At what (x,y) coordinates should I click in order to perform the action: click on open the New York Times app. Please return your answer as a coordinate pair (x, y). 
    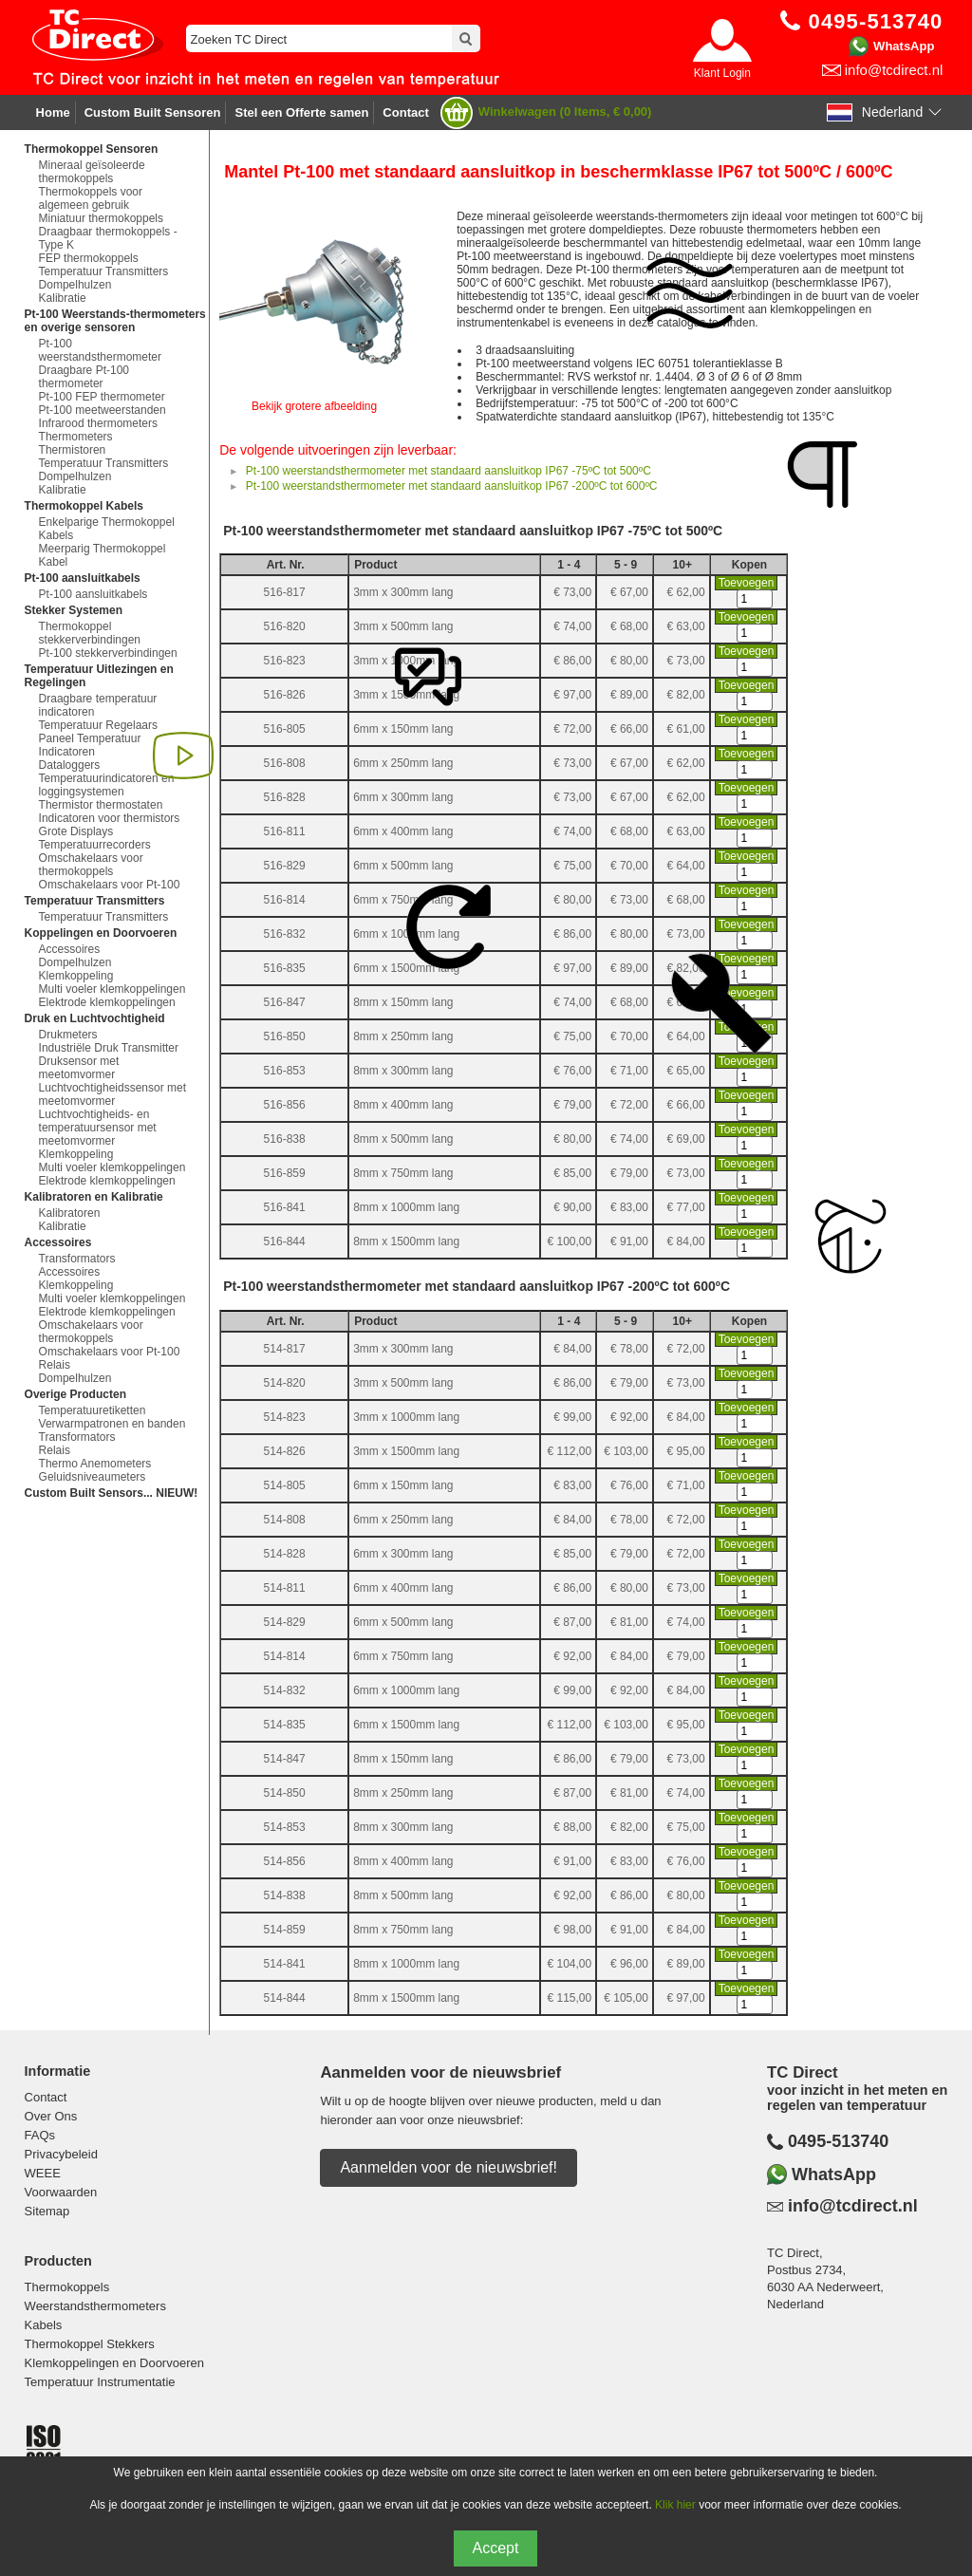
    Looking at the image, I should click on (850, 1235).